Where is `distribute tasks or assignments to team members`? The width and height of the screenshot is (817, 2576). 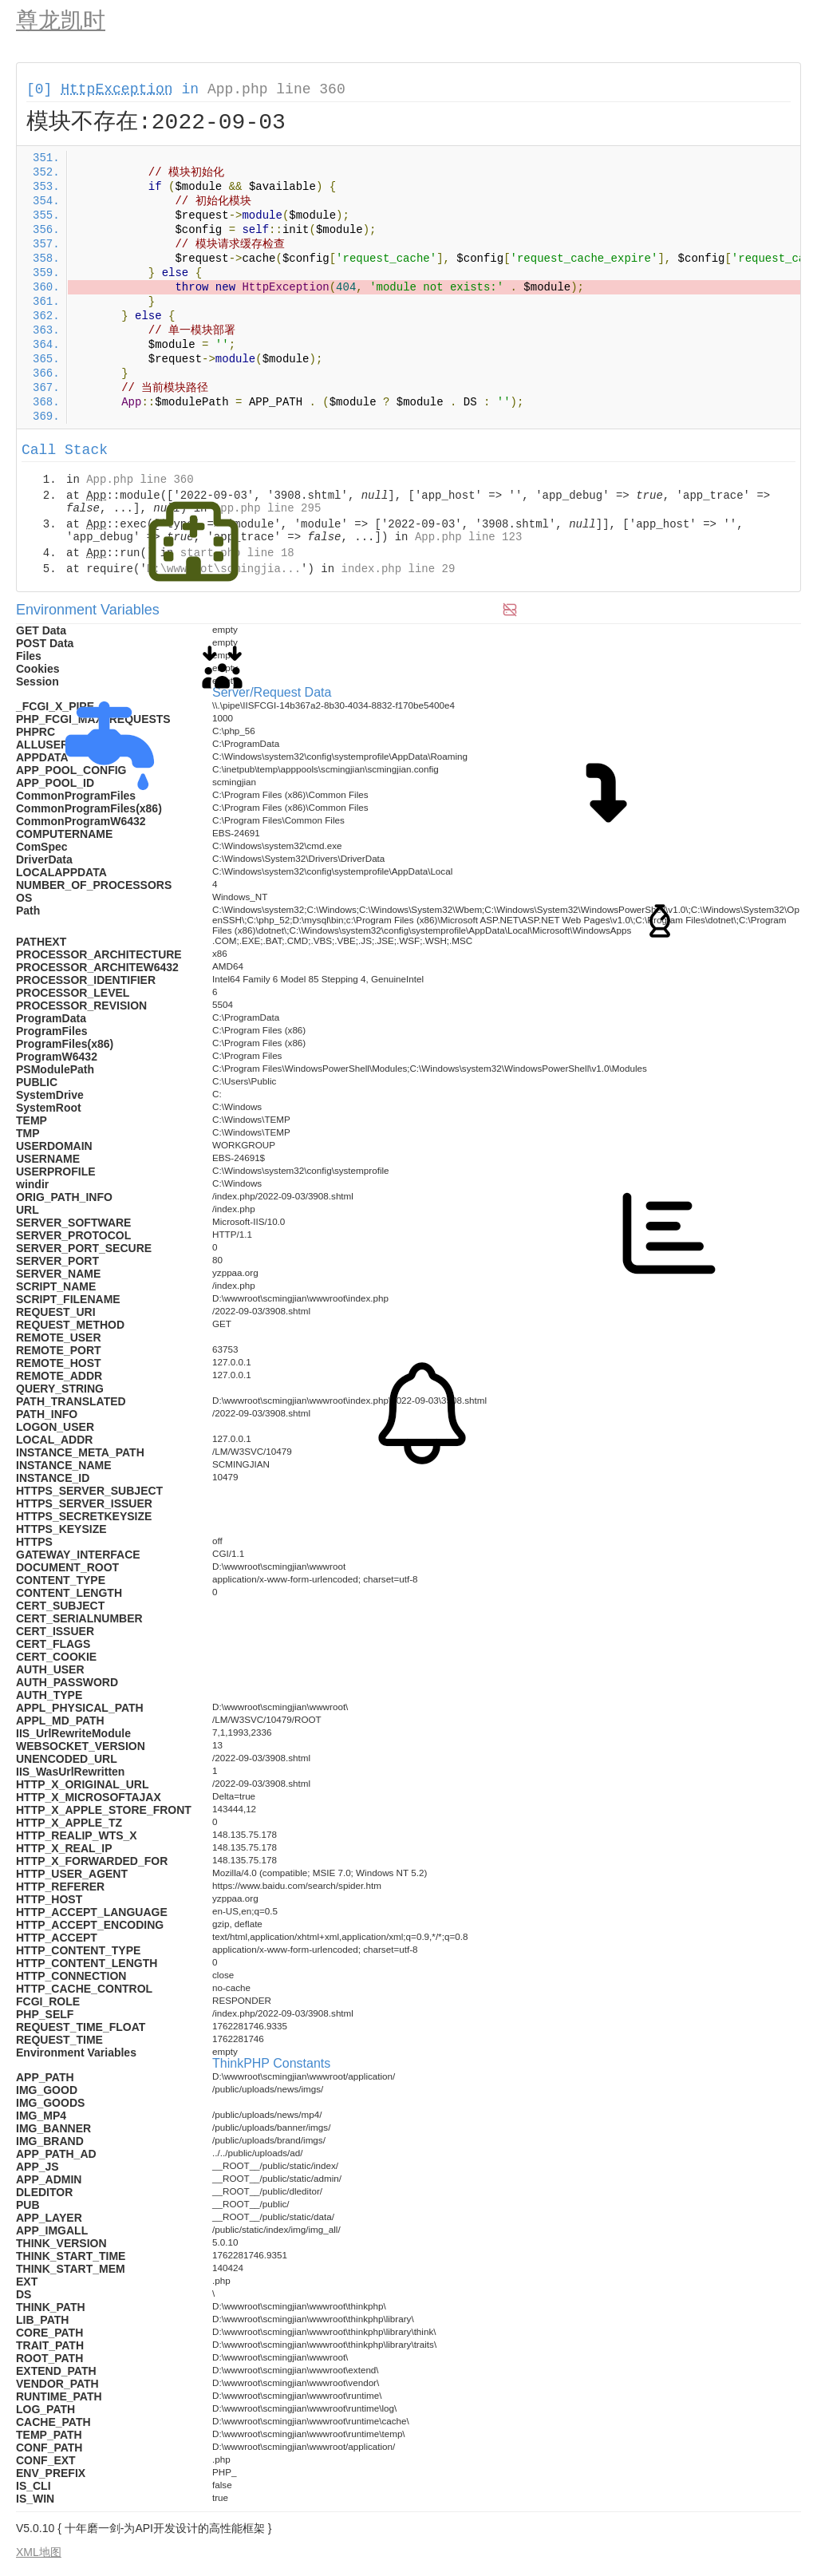
distribute tasks or assignments to team members is located at coordinates (222, 668).